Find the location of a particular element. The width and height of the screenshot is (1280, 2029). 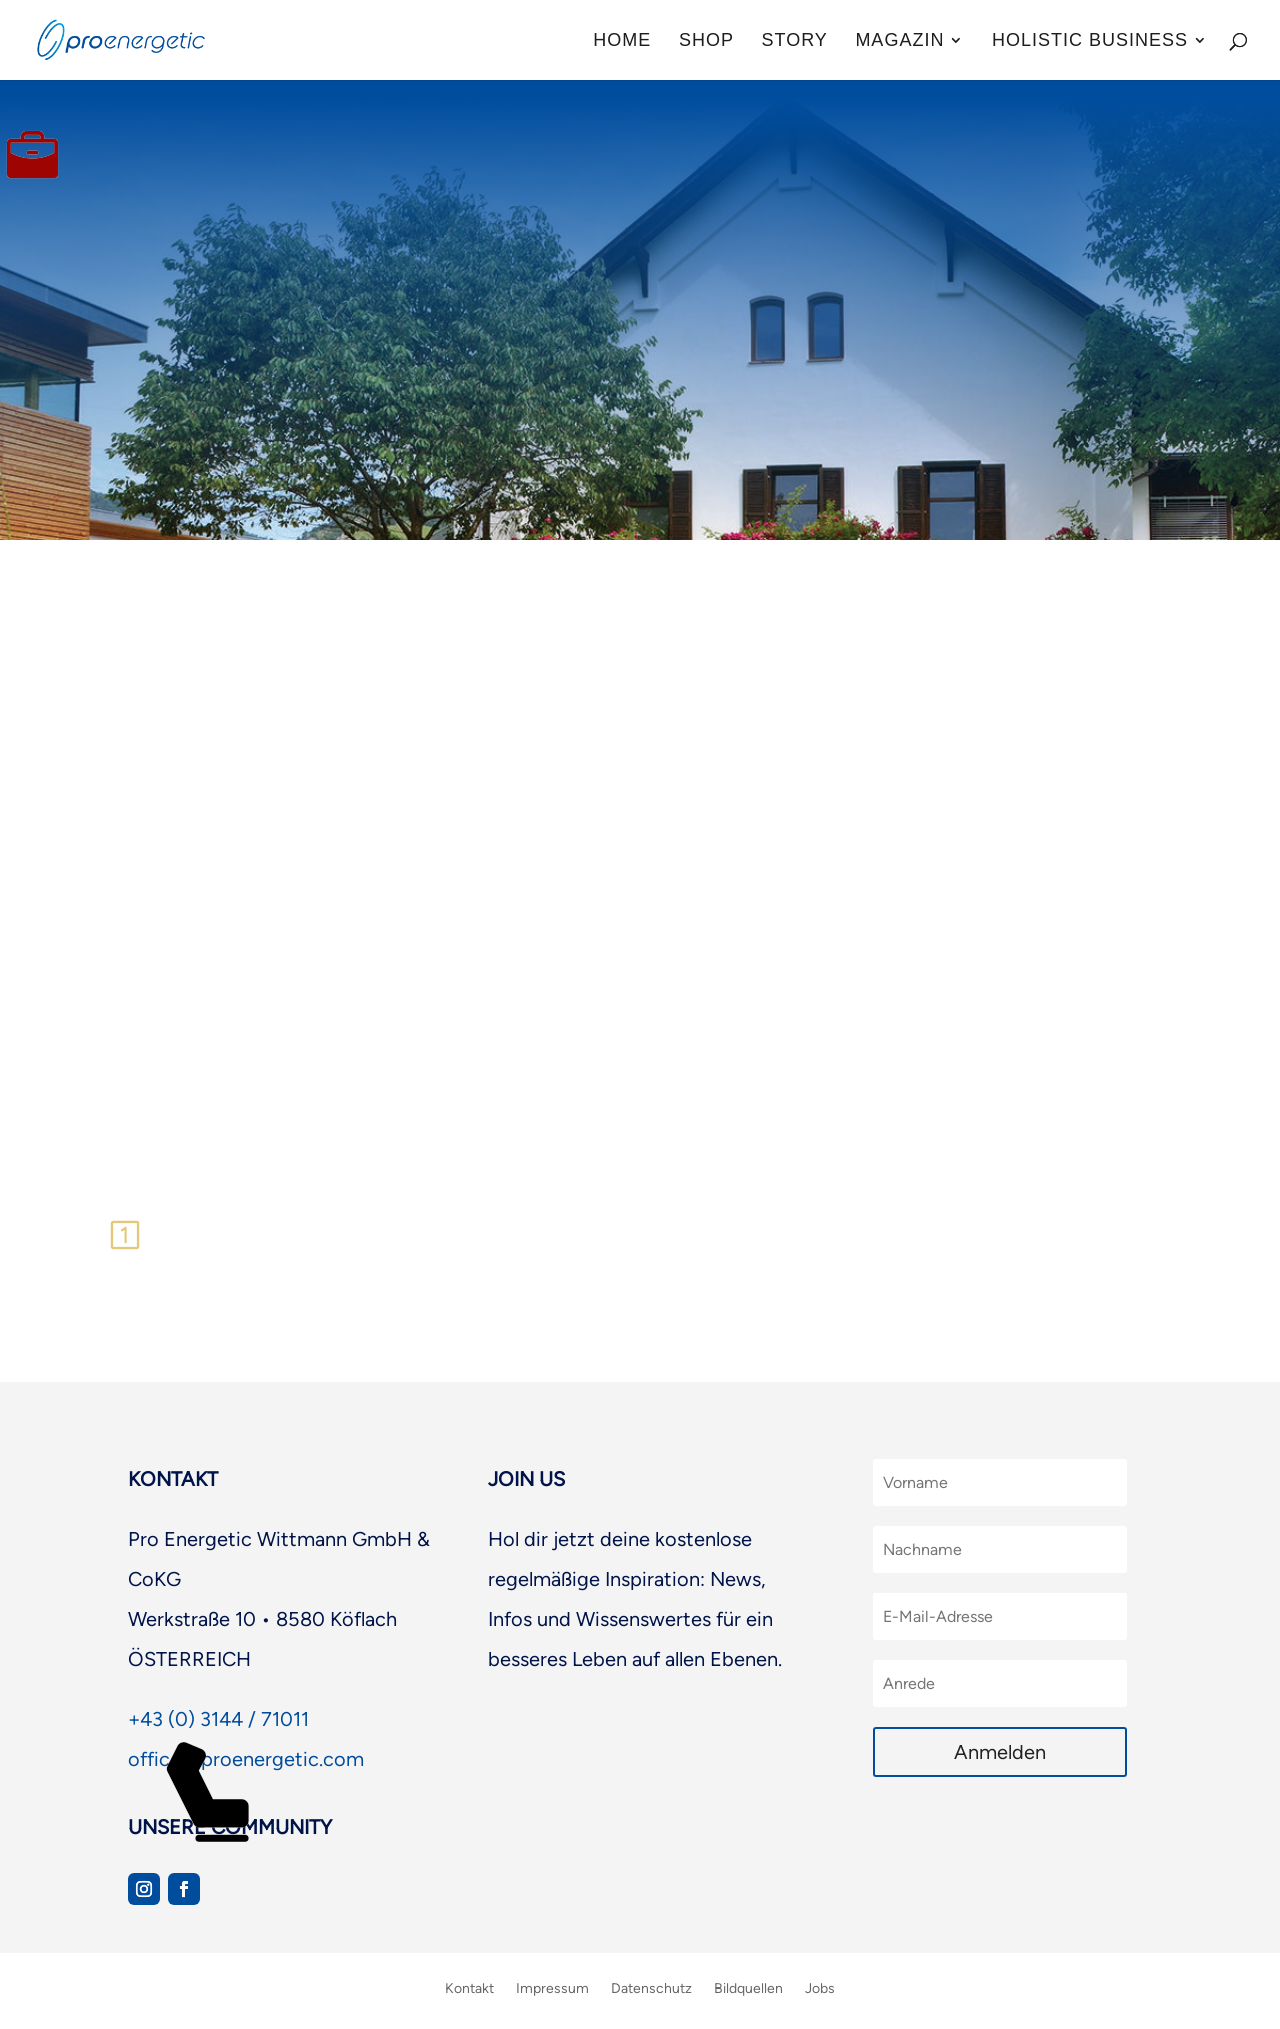

indicates the first item or step in a sequence is located at coordinates (125, 1235).